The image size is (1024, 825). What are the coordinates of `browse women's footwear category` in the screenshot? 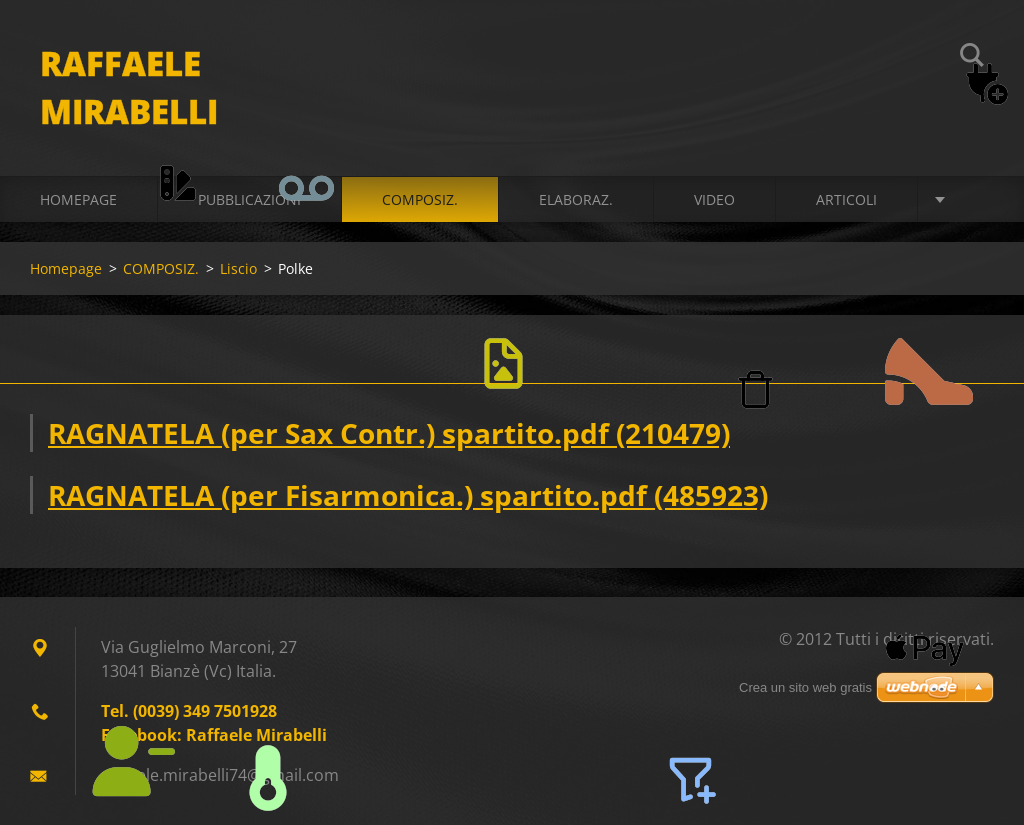 It's located at (924, 374).